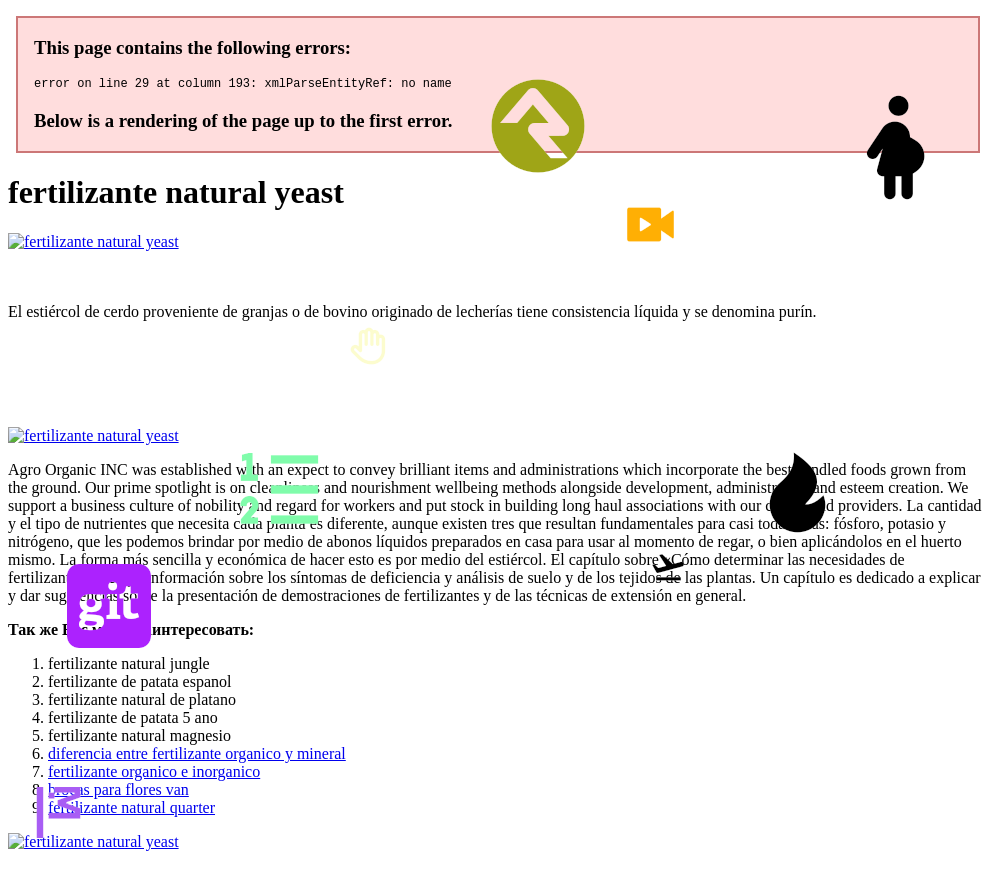 This screenshot has height=870, width=996. Describe the element at coordinates (109, 606) in the screenshot. I see `git version control logo` at that location.